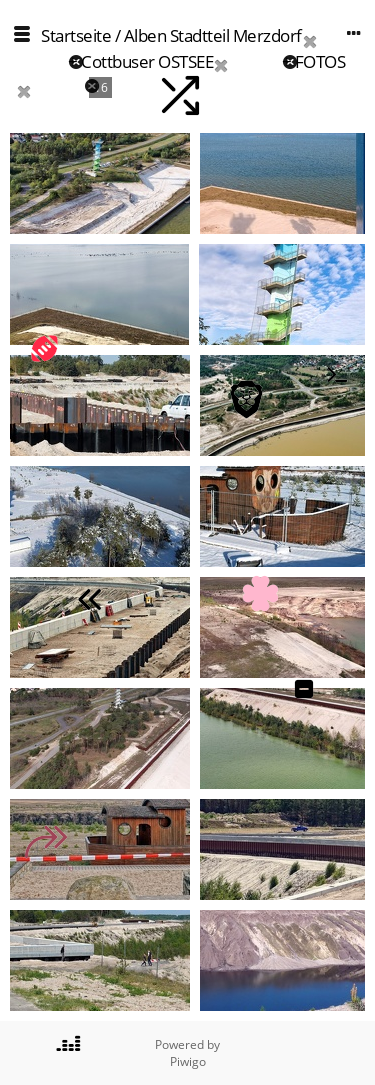  Describe the element at coordinates (260, 593) in the screenshot. I see `indicates a lucky or bonus reward` at that location.